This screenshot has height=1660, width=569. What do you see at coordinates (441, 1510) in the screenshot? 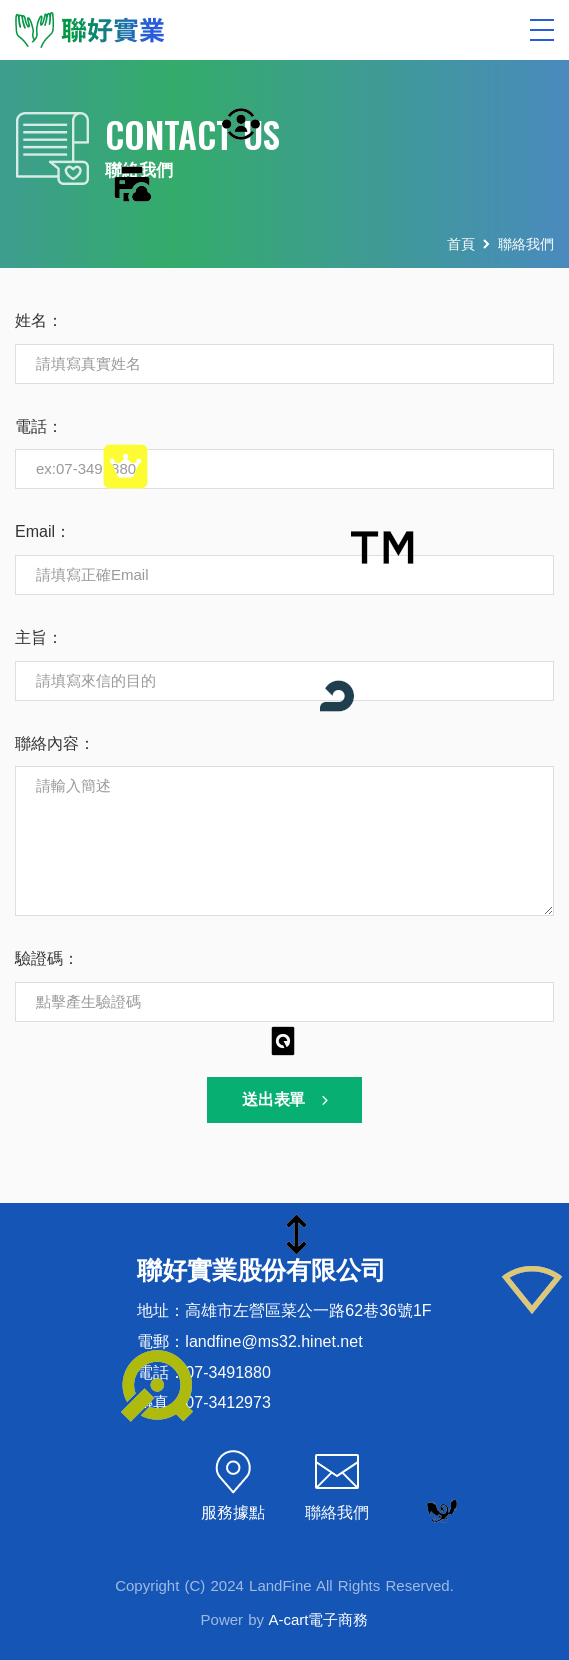
I see `visit the LLVM compiler infrastructure project website` at bounding box center [441, 1510].